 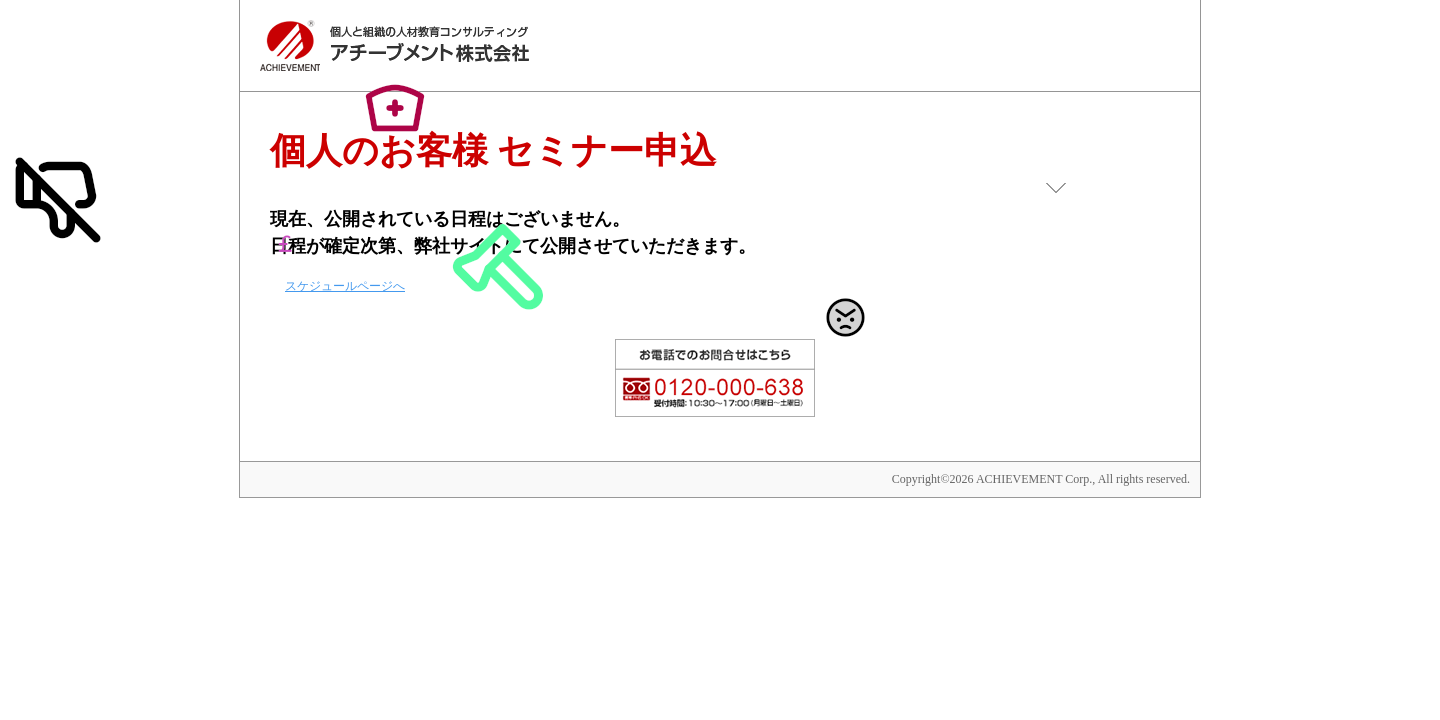 What do you see at coordinates (395, 108) in the screenshot?
I see `access nursing or healthcare services` at bounding box center [395, 108].